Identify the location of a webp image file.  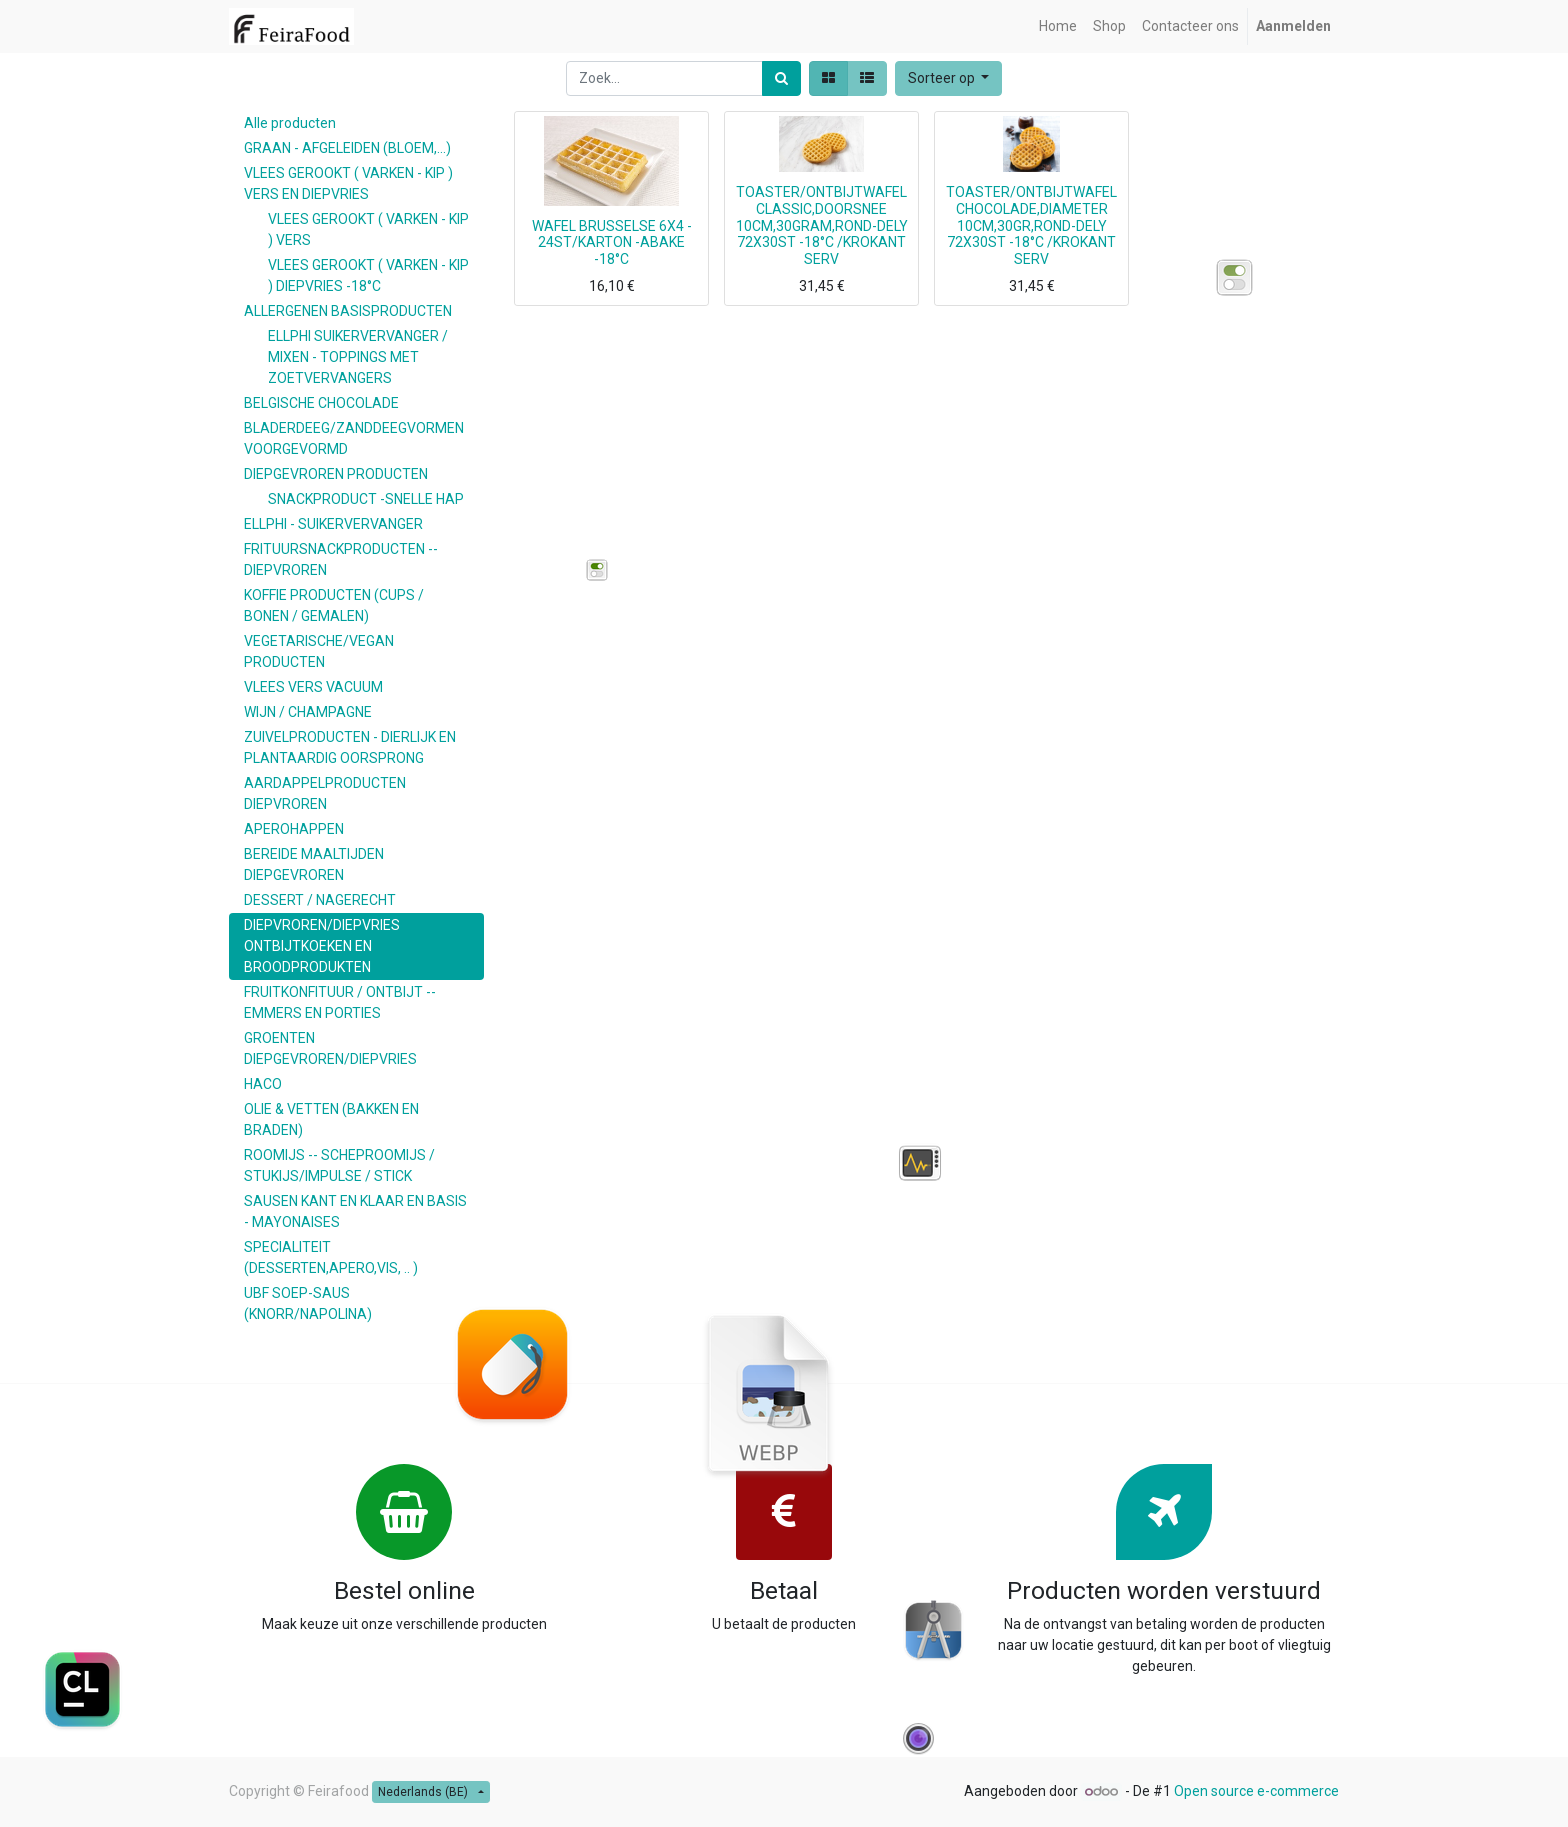
(768, 1396).